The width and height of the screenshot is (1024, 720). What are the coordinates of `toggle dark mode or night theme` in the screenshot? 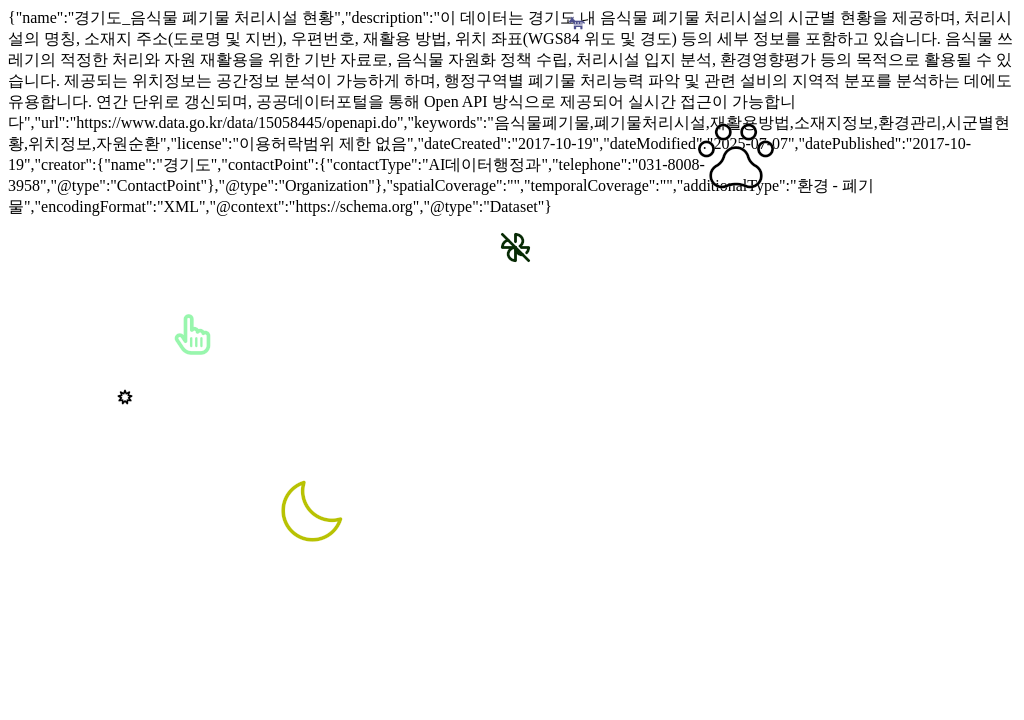 It's located at (310, 513).